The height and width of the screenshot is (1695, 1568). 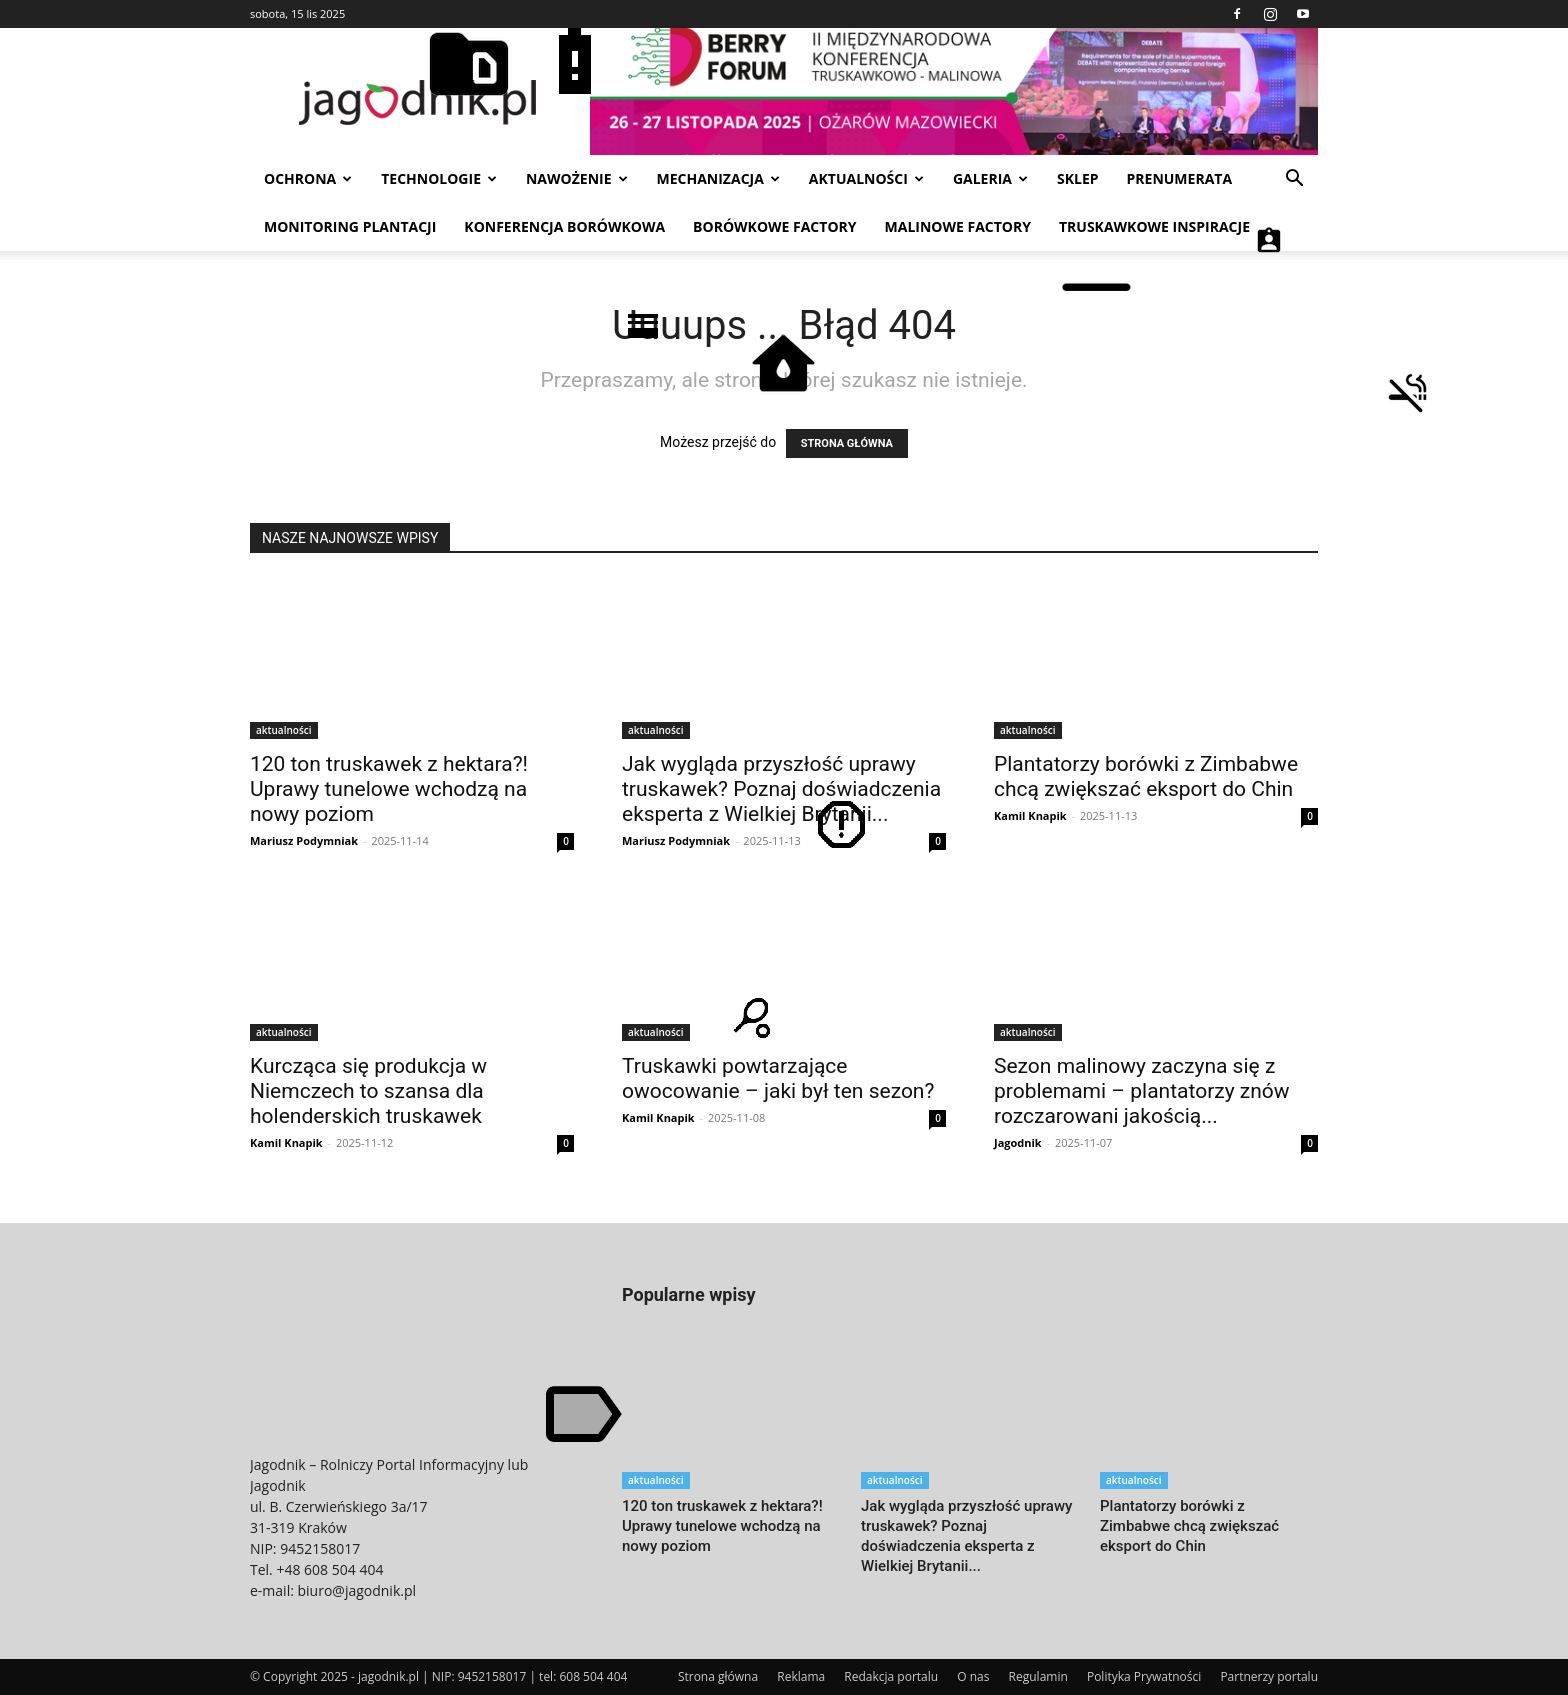 I want to click on add or edit a label for an item, so click(x=582, y=1414).